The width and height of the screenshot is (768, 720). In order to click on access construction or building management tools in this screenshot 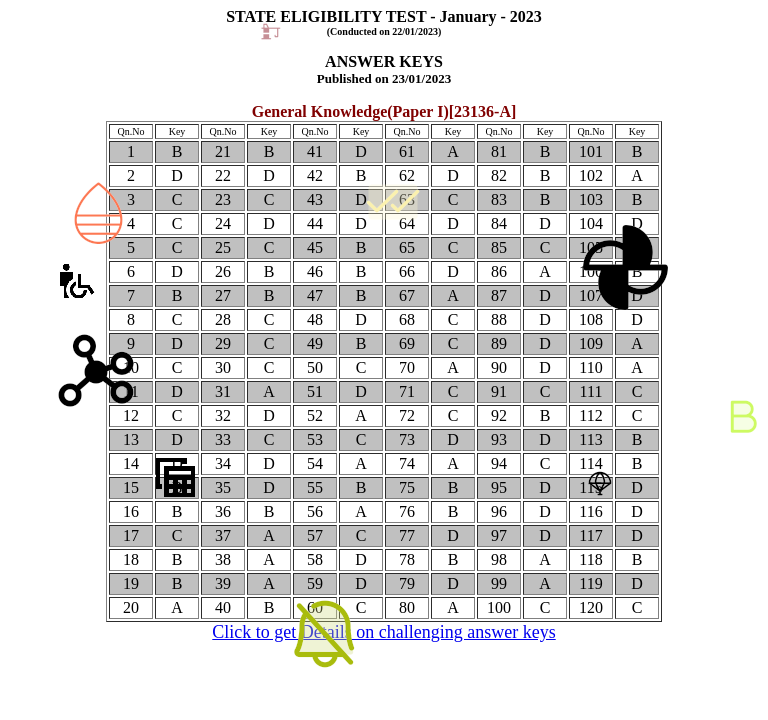, I will do `click(270, 31)`.